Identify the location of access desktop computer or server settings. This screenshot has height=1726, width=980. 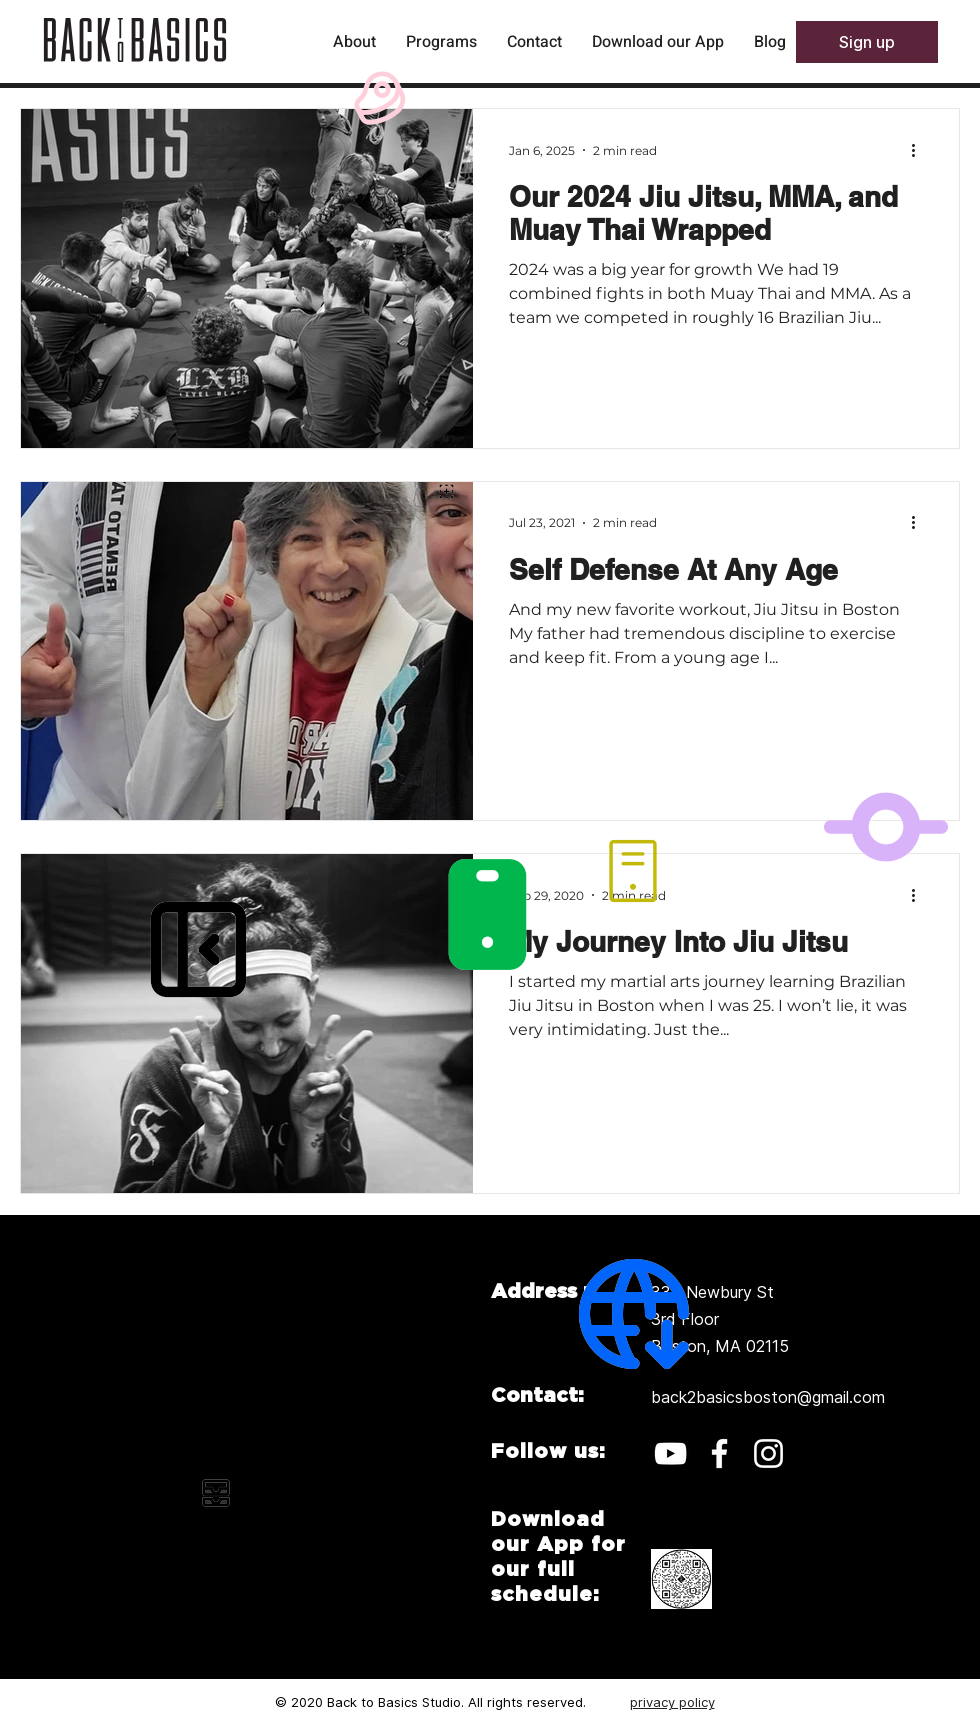
(633, 871).